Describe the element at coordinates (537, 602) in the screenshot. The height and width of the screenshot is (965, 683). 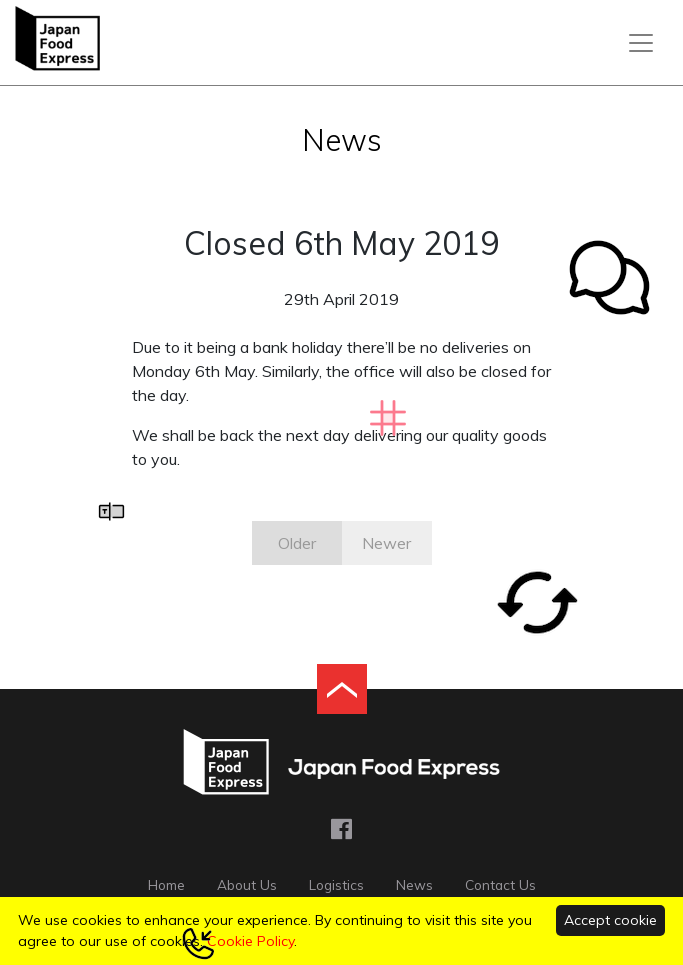
I see `refresh or reload content` at that location.